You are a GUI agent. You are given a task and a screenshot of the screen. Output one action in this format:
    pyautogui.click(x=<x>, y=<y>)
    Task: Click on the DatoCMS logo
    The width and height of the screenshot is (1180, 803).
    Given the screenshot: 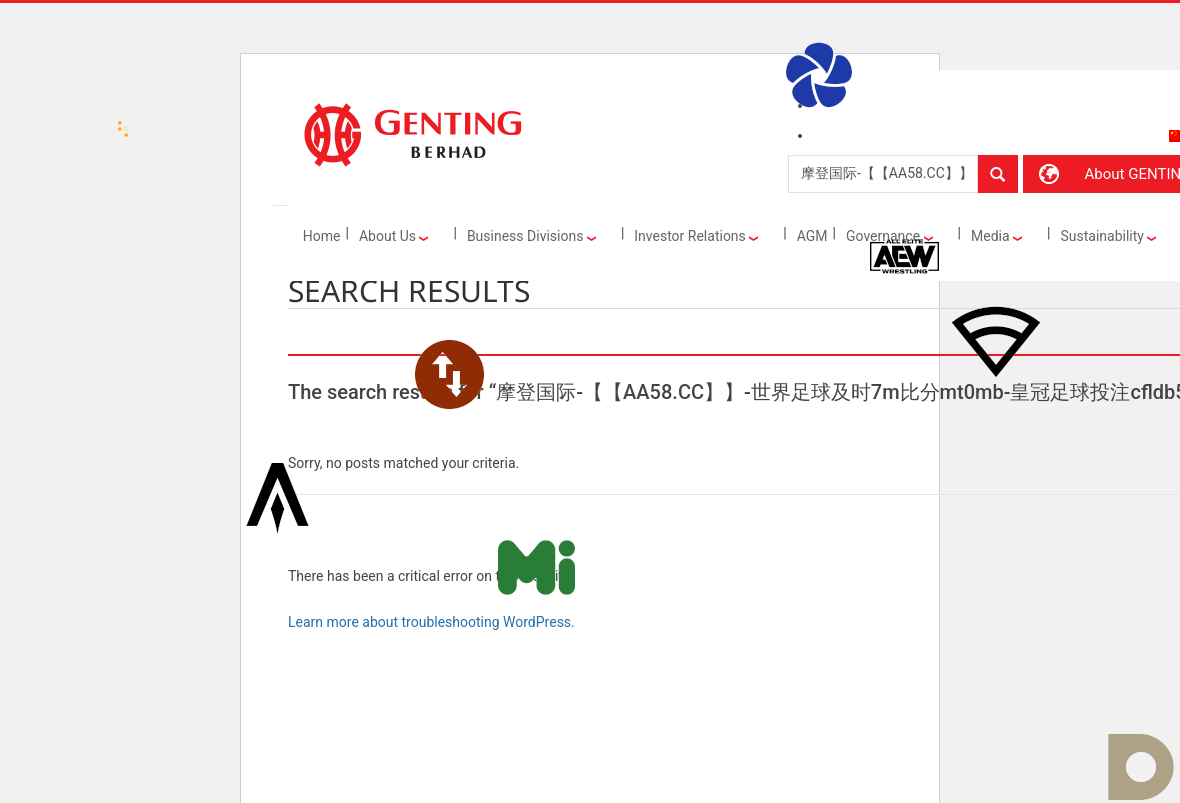 What is the action you would take?
    pyautogui.click(x=1141, y=767)
    